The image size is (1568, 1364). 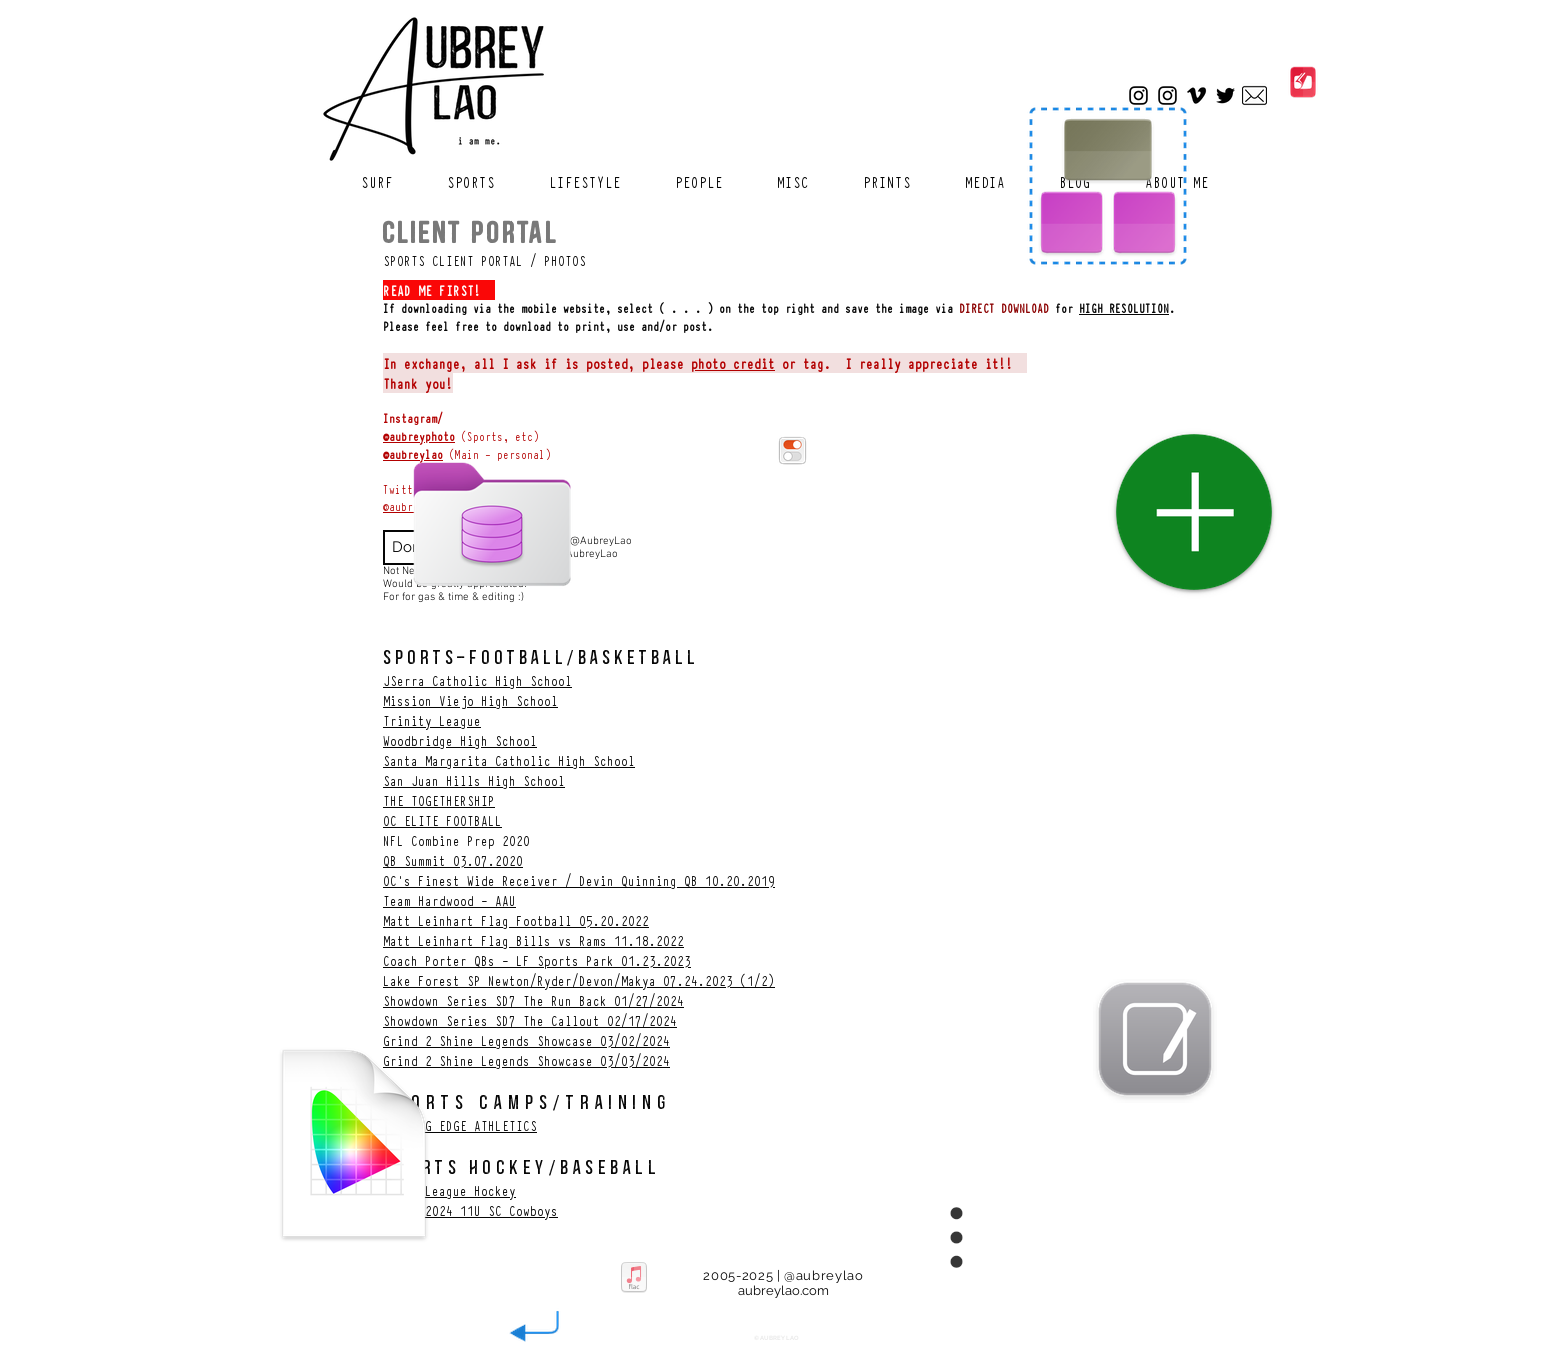 I want to click on add a new item to a list, so click(x=1194, y=512).